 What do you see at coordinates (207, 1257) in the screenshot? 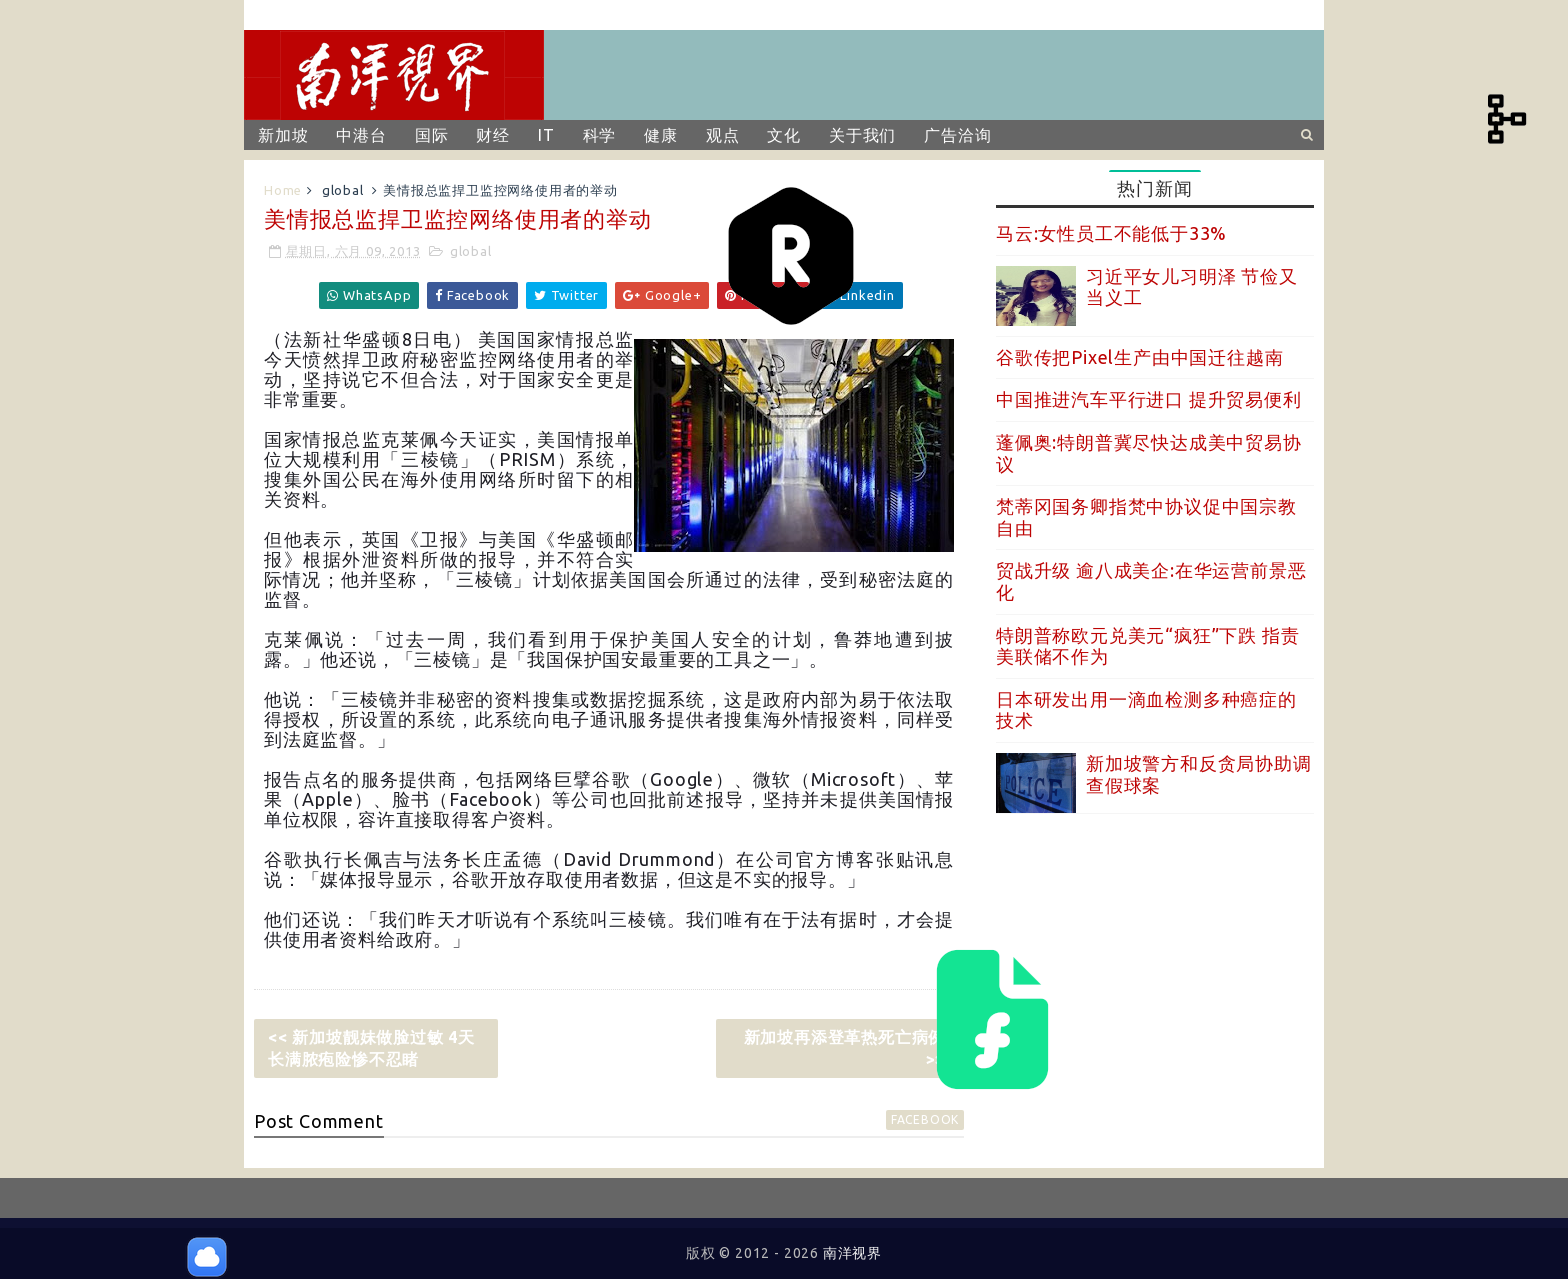
I see `access cloud storage or services` at bounding box center [207, 1257].